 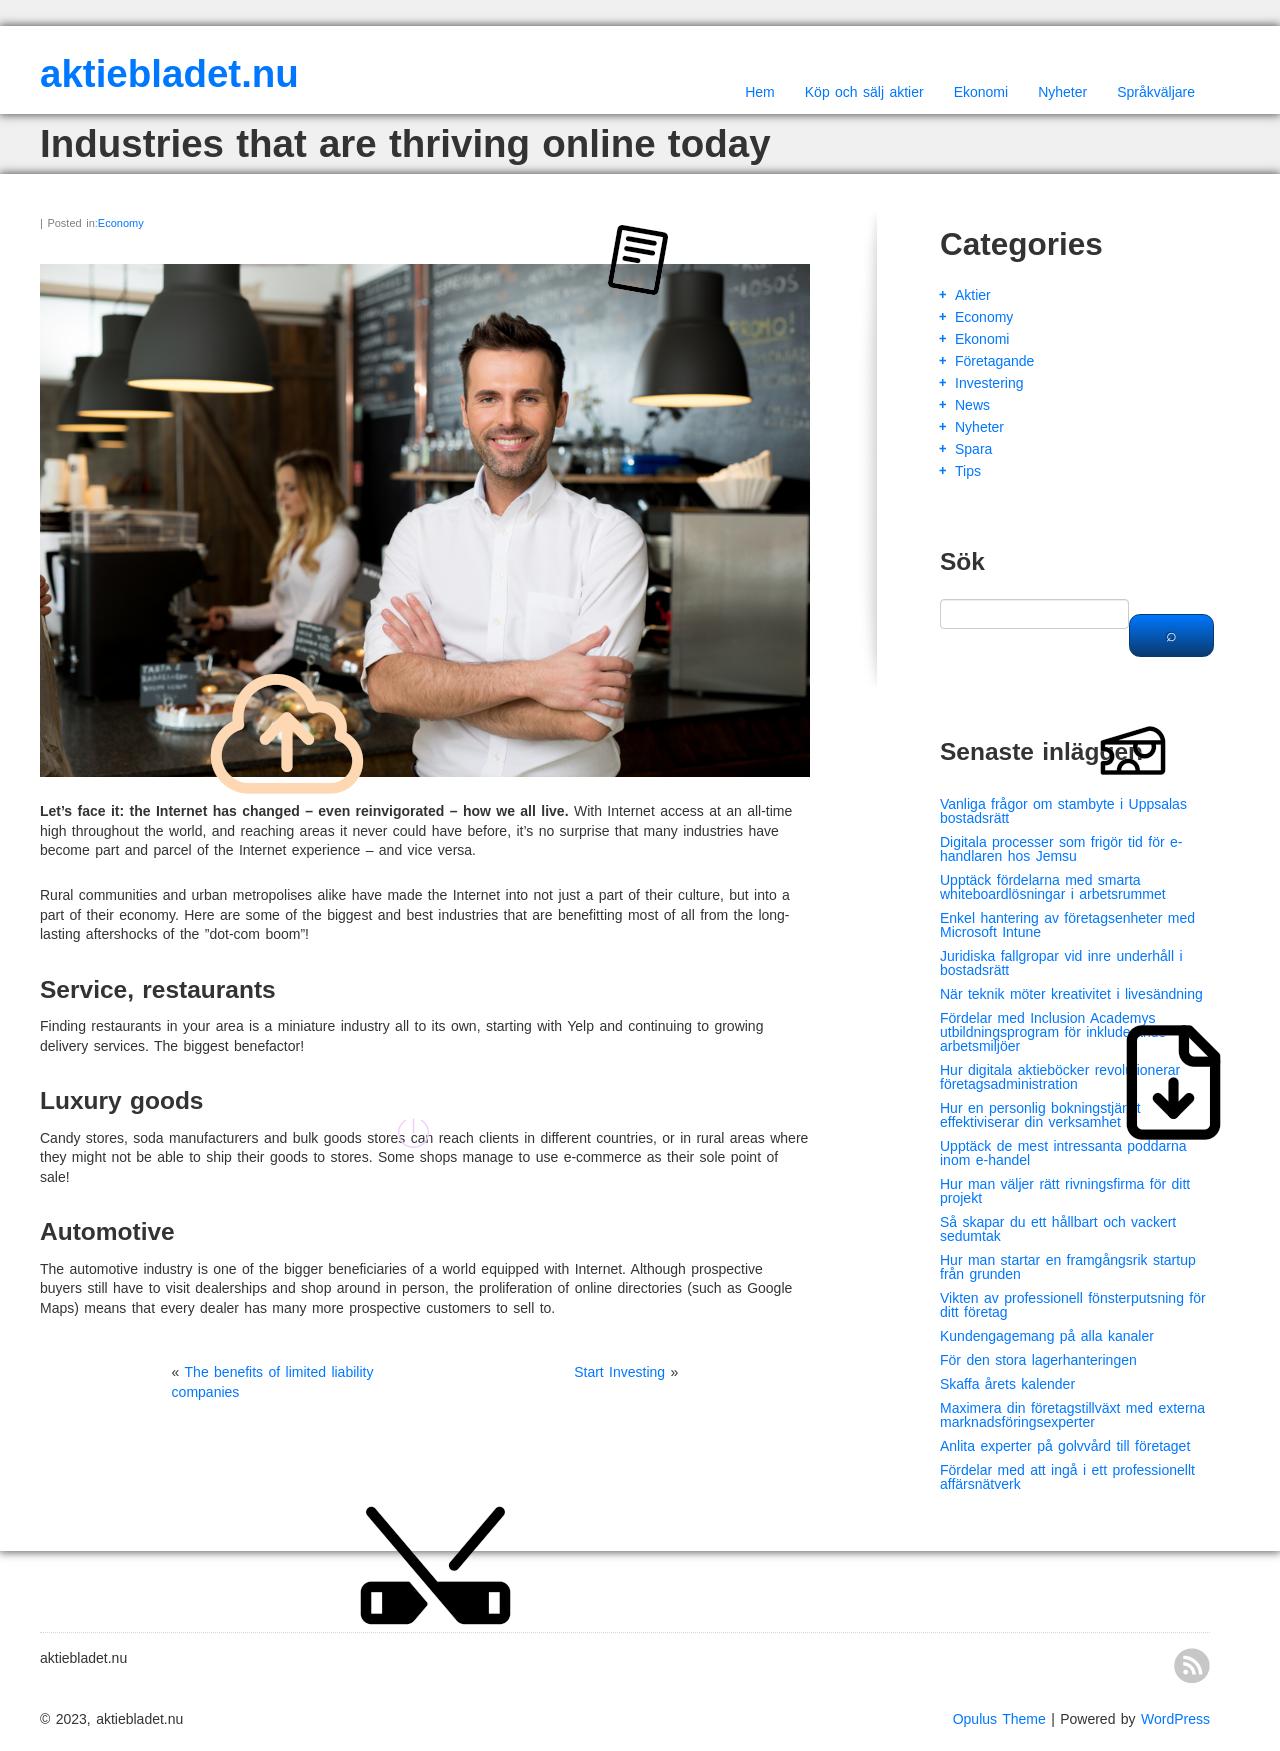 I want to click on download file, so click(x=1173, y=1082).